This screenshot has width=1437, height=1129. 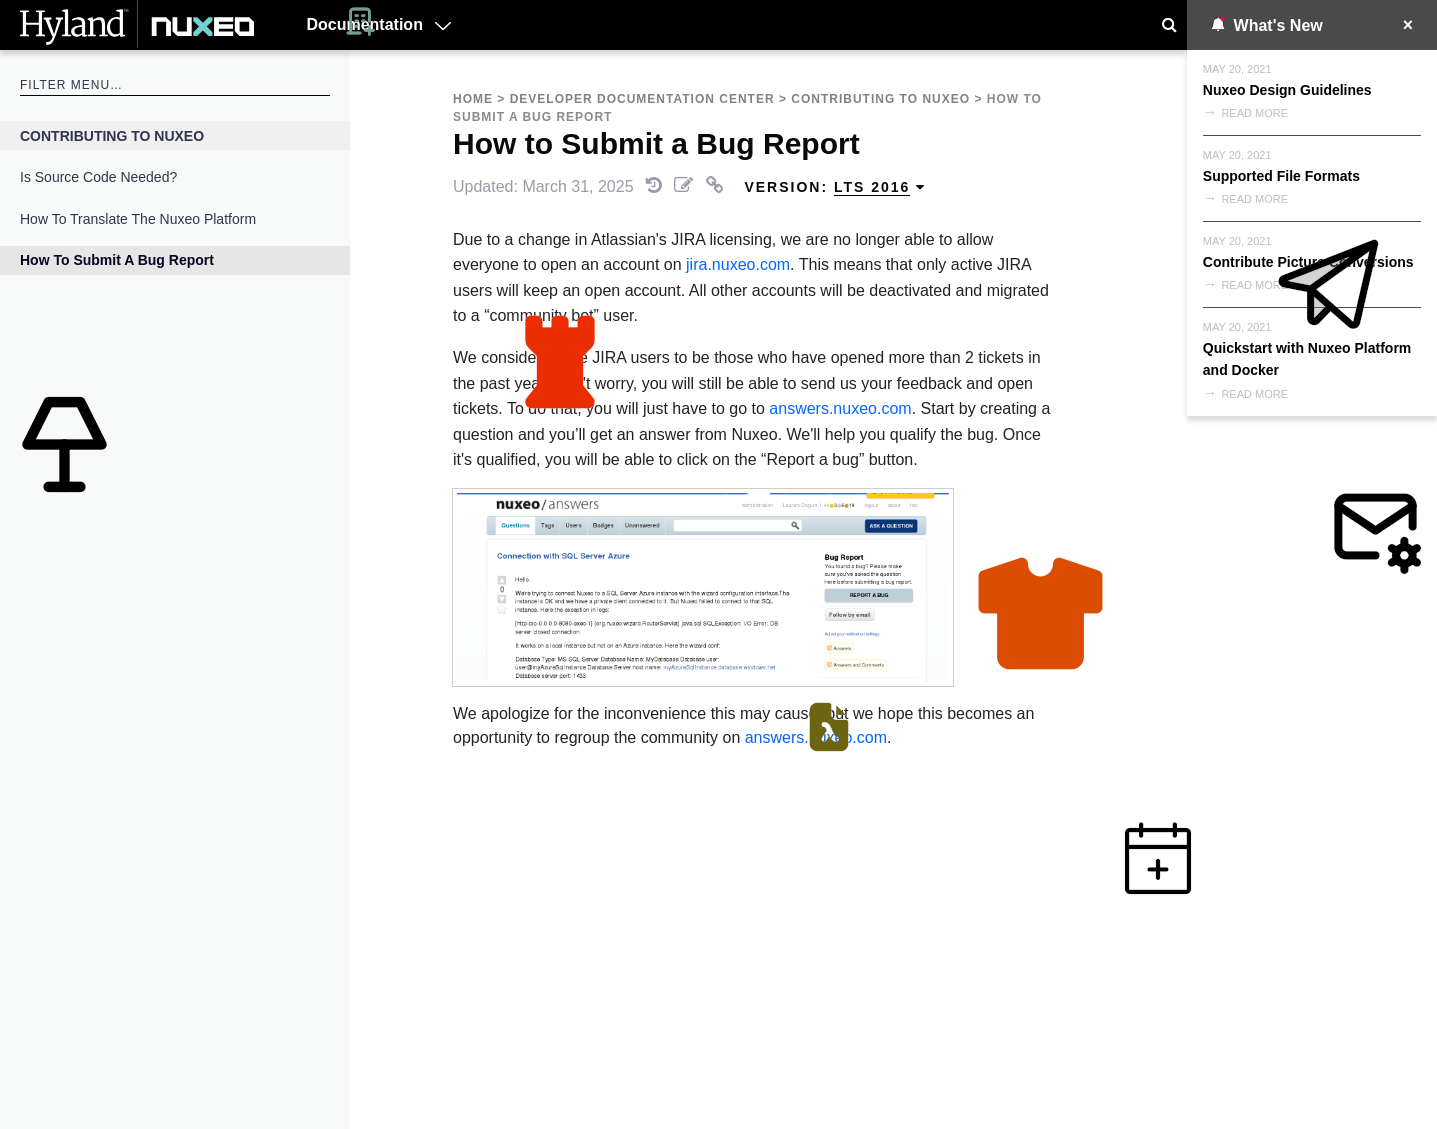 What do you see at coordinates (1158, 861) in the screenshot?
I see `add a new calendar event` at bounding box center [1158, 861].